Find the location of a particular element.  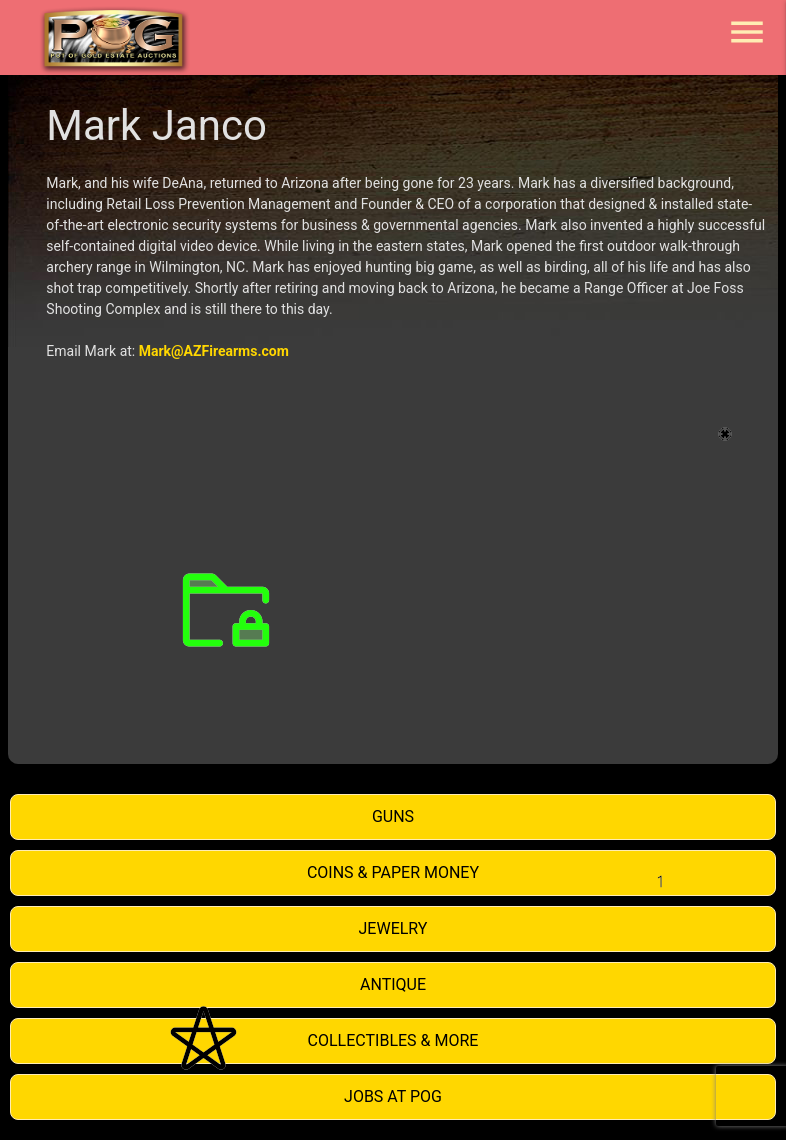

access a password-protected folder is located at coordinates (226, 610).